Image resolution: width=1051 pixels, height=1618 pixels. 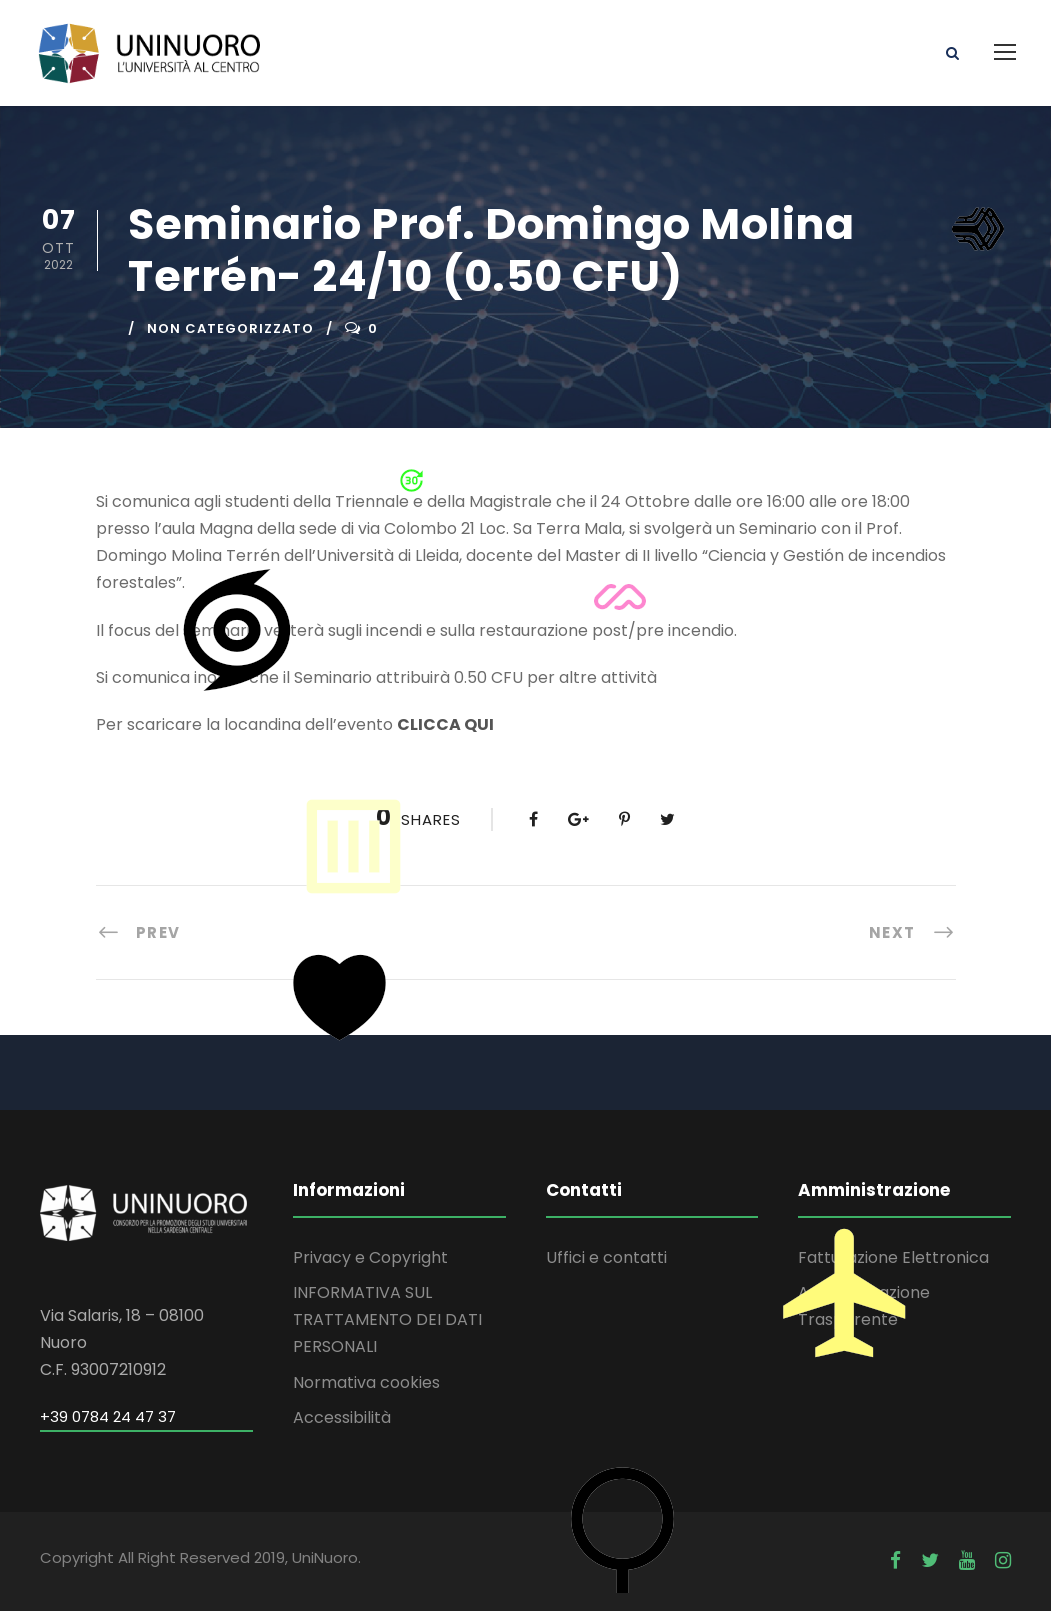 I want to click on maze user testing platform logo, so click(x=620, y=597).